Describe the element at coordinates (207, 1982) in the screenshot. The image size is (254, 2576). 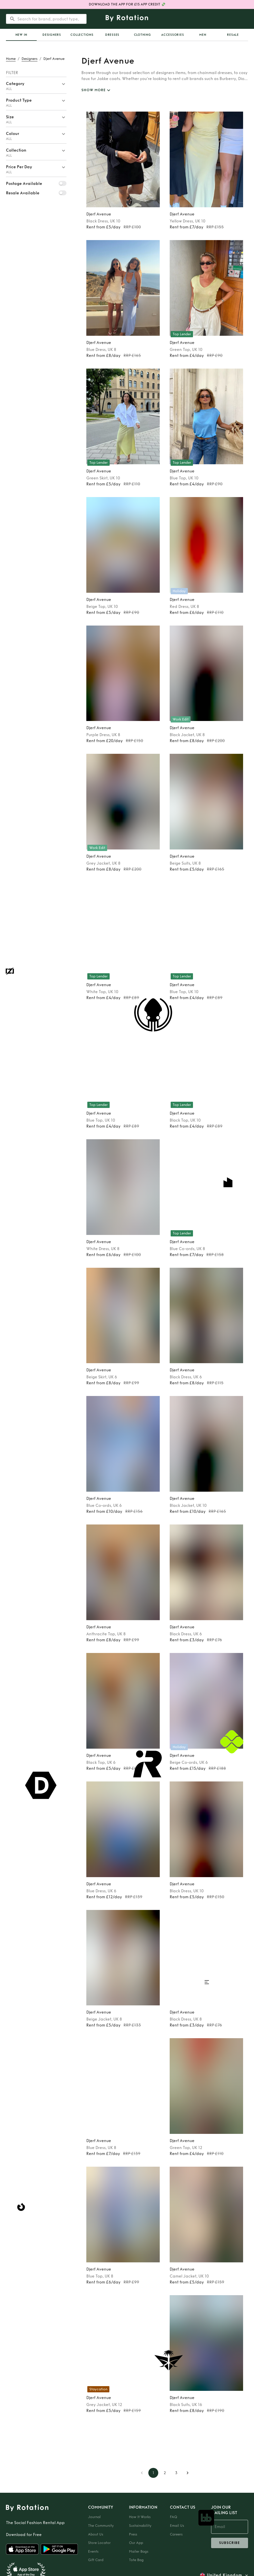
I see `open navigation menu` at that location.